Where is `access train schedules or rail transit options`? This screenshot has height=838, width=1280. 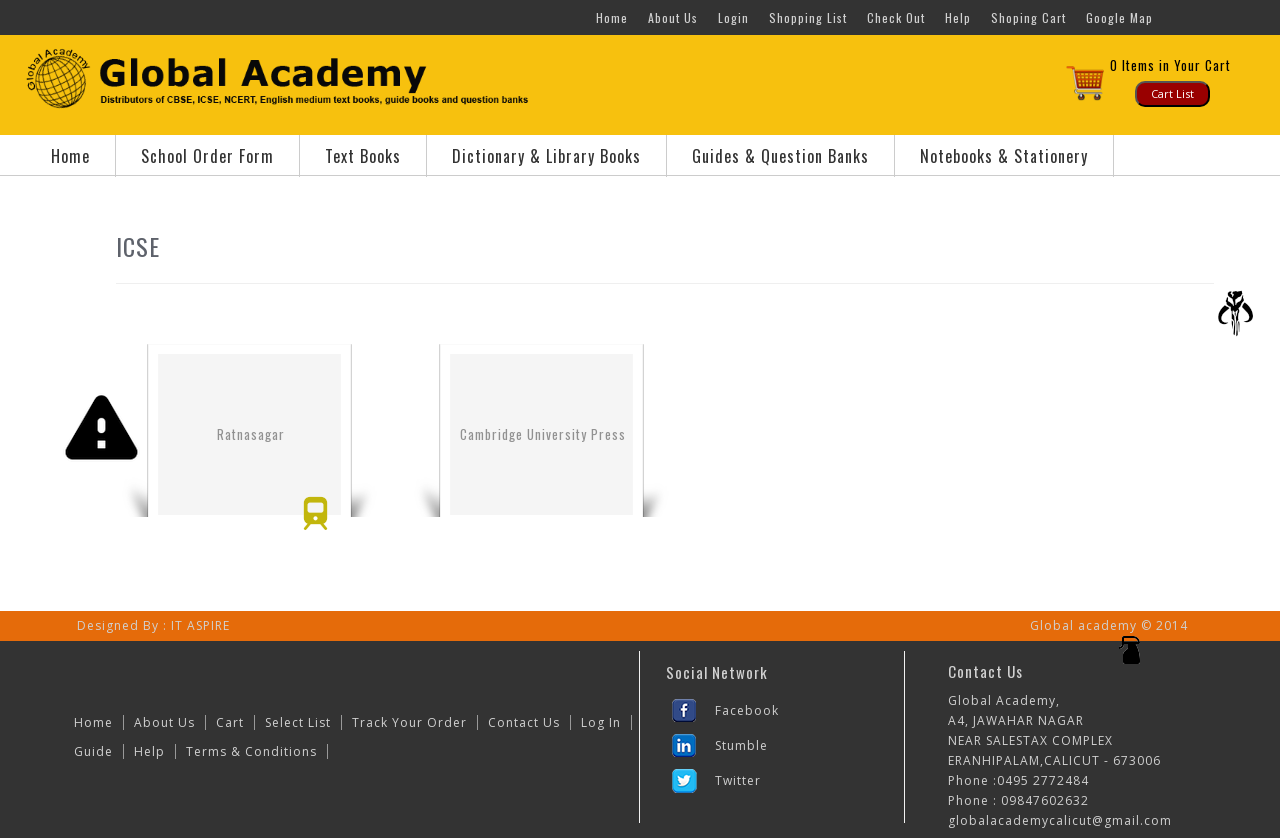 access train schedules or rail transit options is located at coordinates (315, 512).